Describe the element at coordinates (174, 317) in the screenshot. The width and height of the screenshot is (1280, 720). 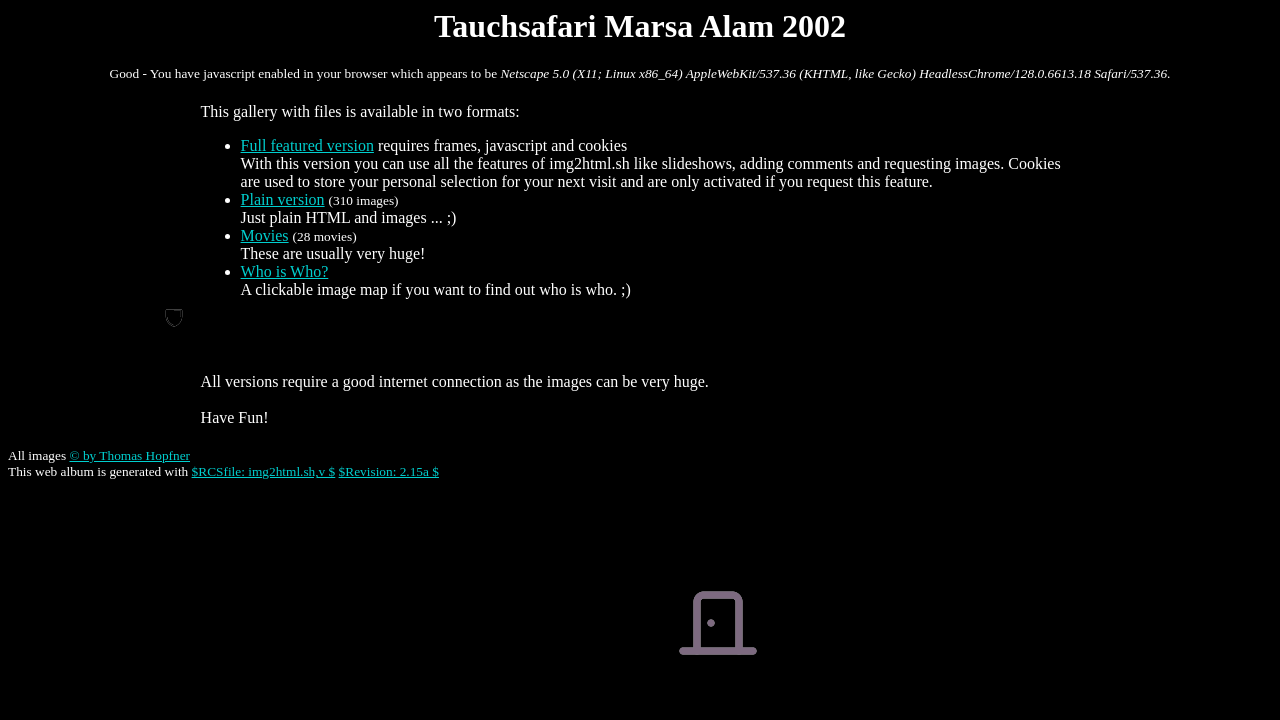
I see `indicates verified or secure status` at that location.